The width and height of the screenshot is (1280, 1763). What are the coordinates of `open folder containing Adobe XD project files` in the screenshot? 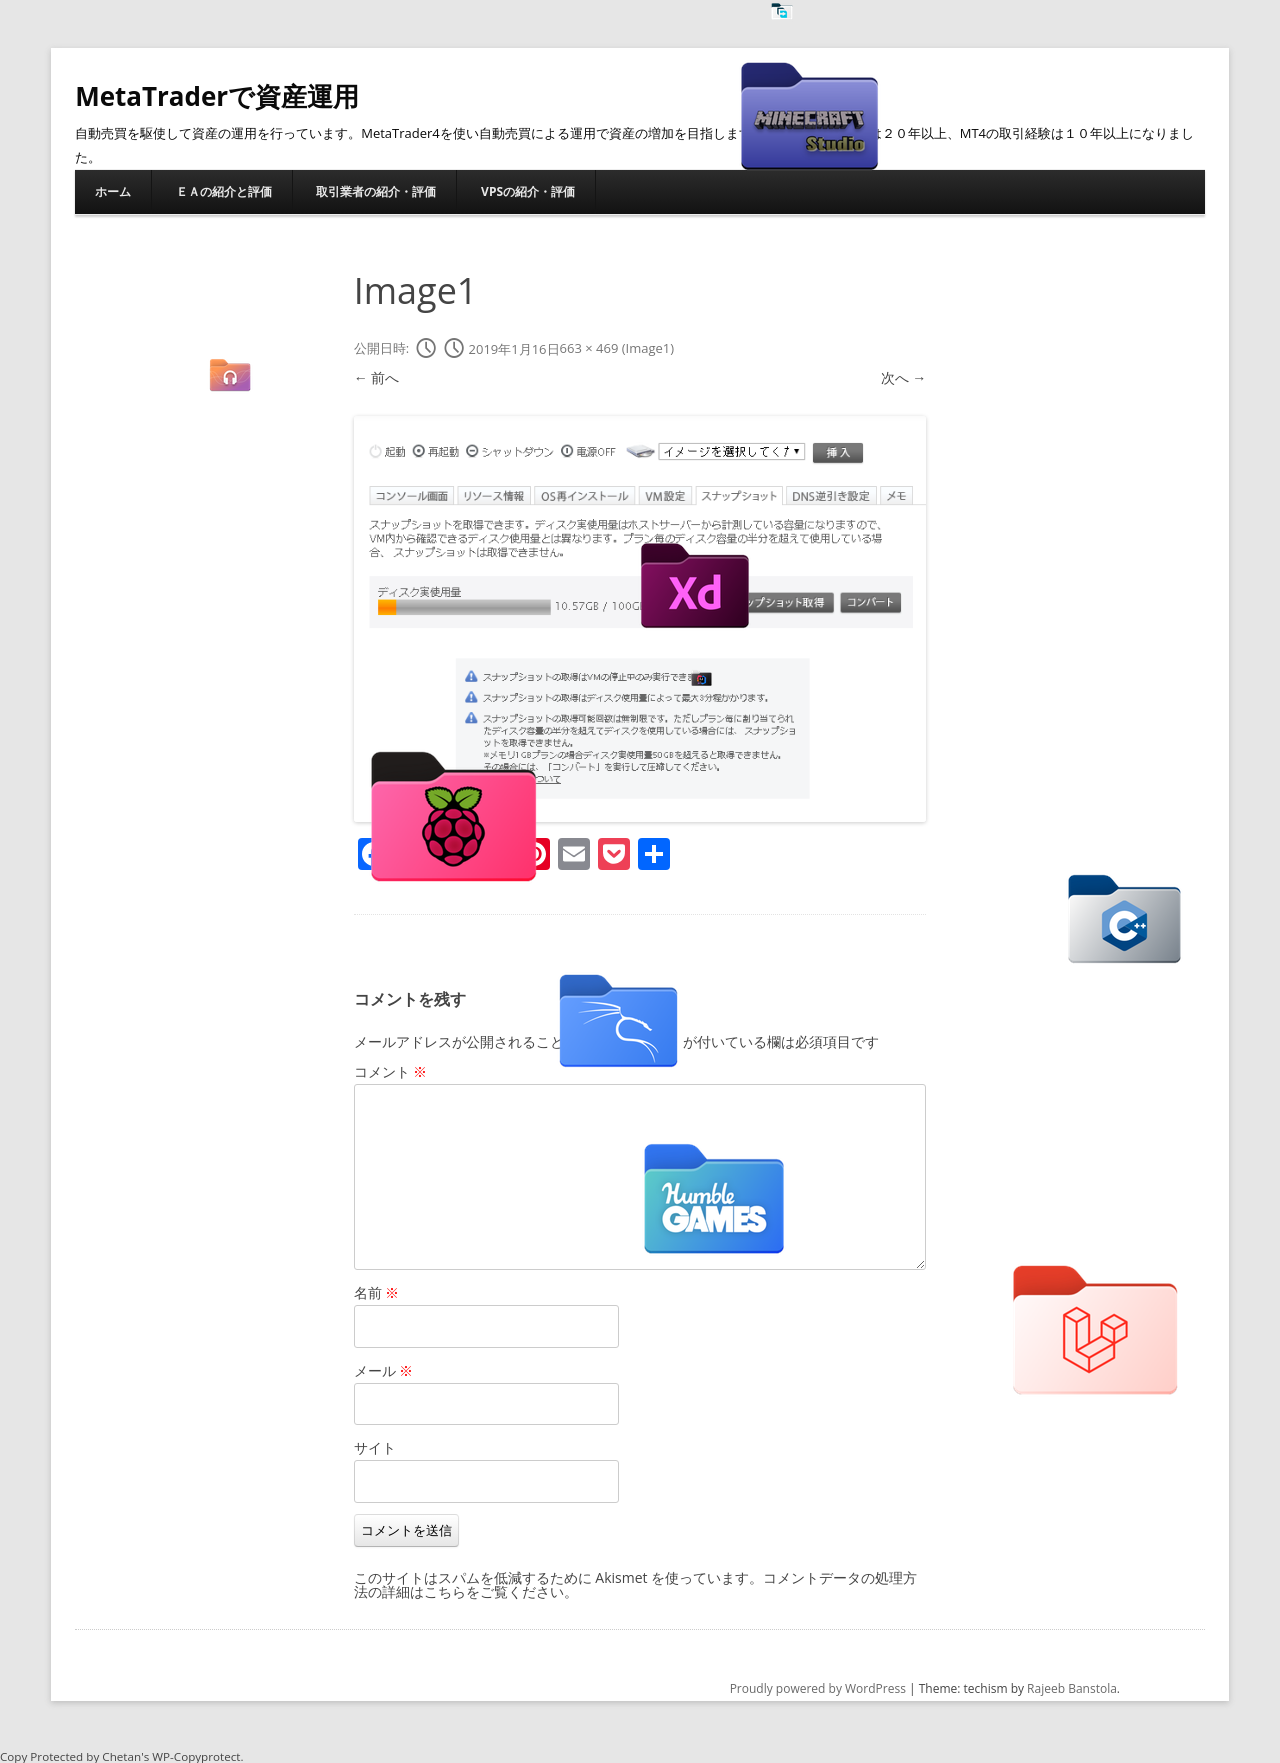 It's located at (694, 588).